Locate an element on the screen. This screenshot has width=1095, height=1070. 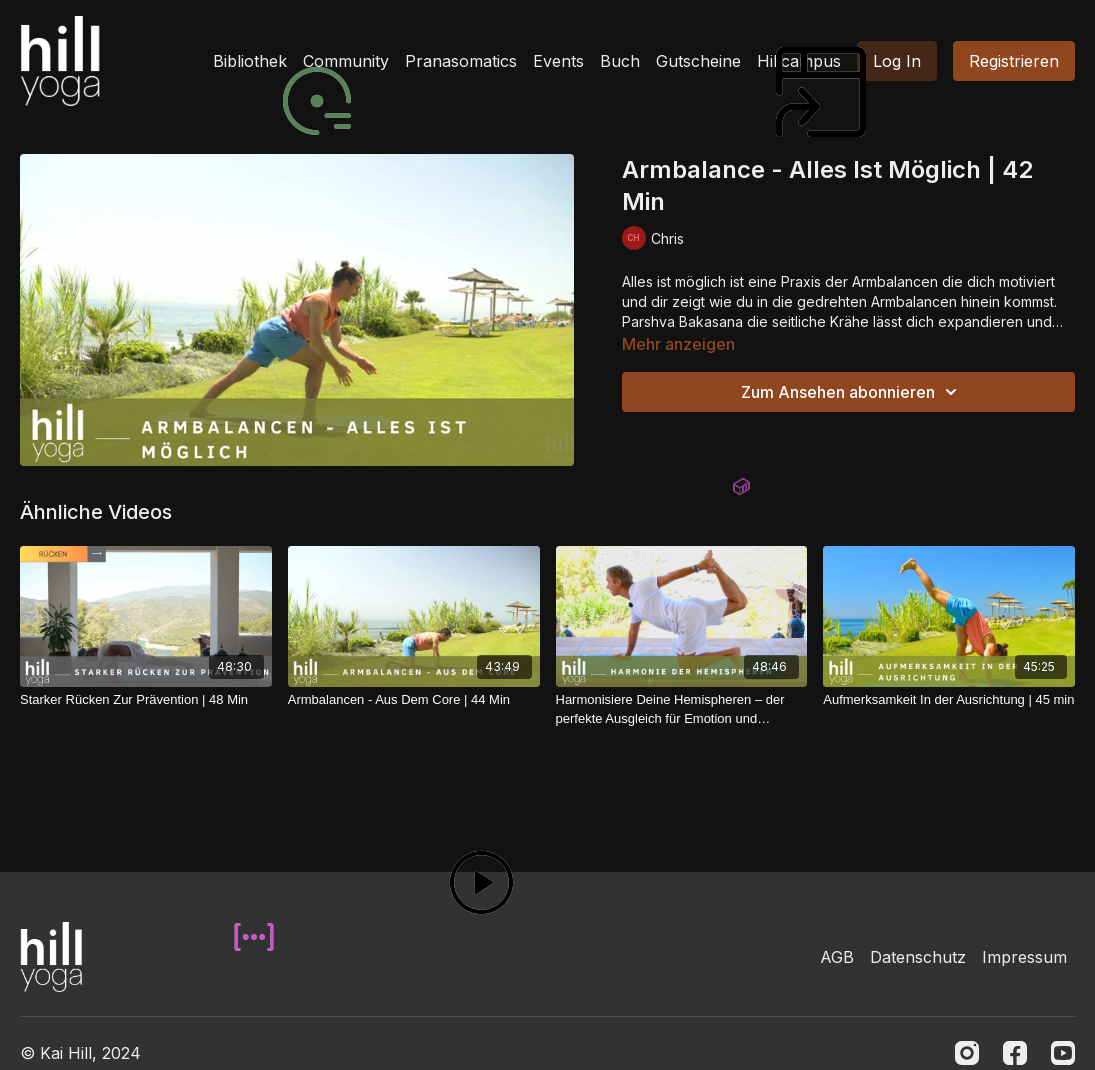
wrap selected code with a snippet or block is located at coordinates (254, 937).